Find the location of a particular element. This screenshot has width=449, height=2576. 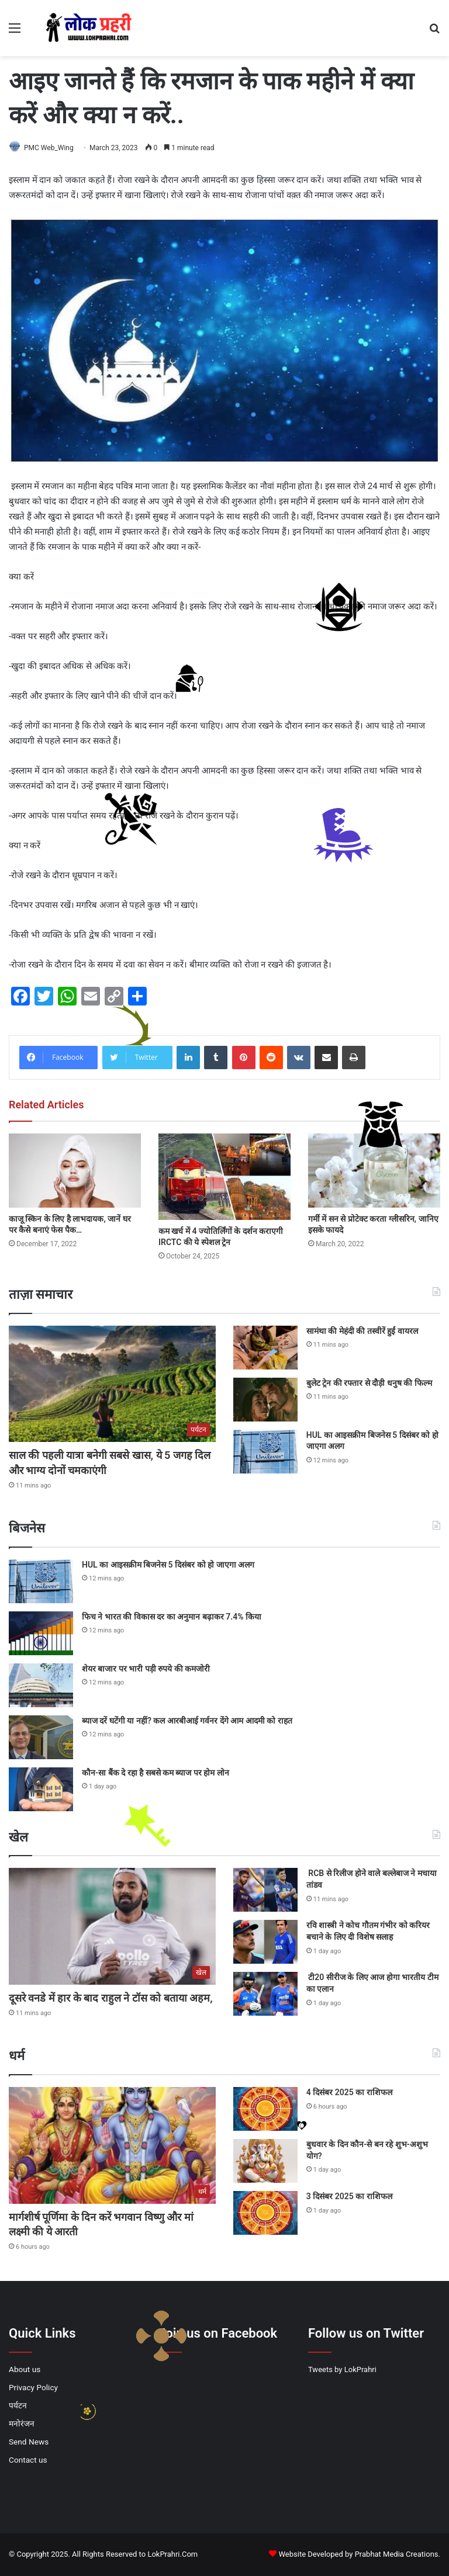

select electric whip weapon or ability is located at coordinates (131, 1025).